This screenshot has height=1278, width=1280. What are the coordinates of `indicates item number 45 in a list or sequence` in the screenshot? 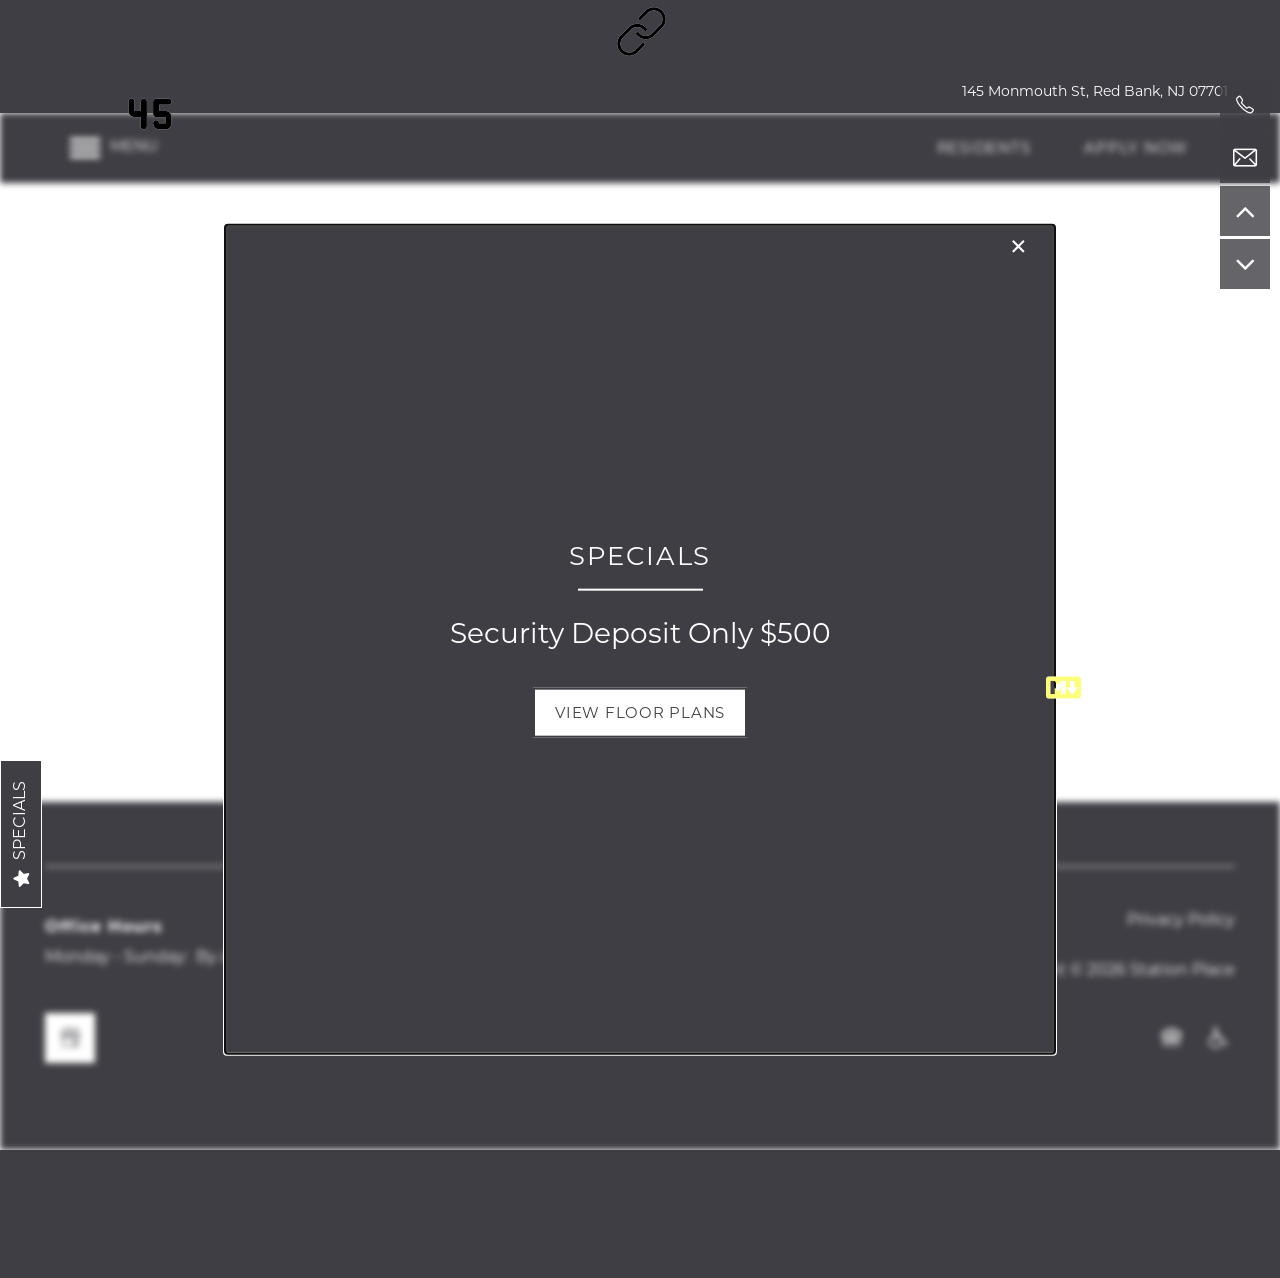 It's located at (150, 114).